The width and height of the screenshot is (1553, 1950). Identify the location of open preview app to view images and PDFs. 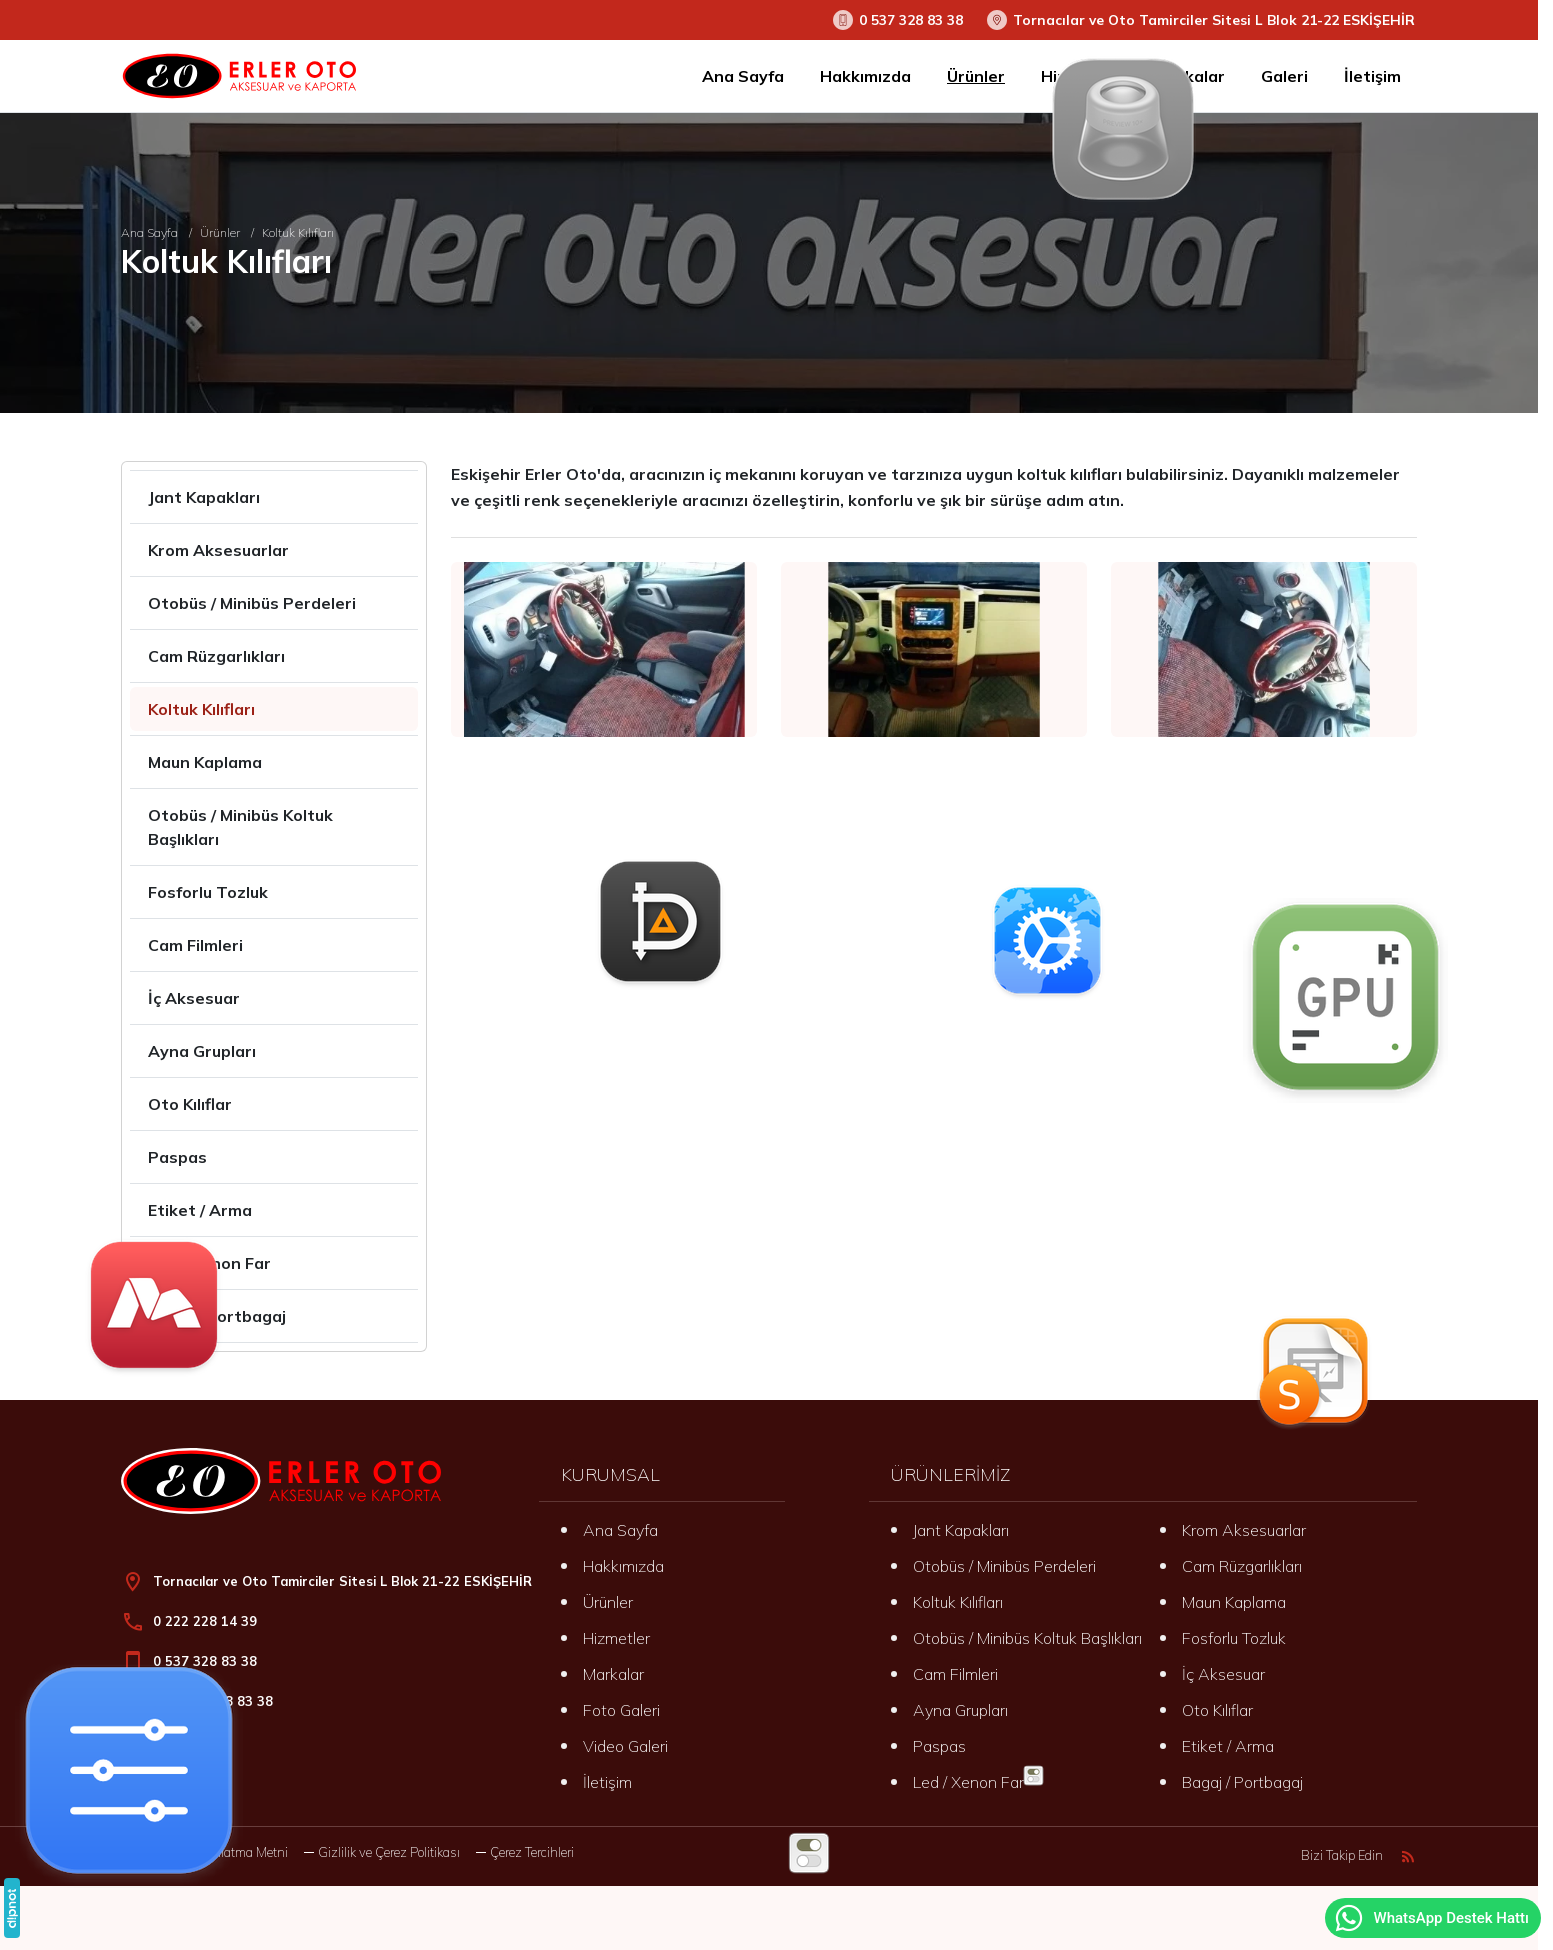
(1123, 129).